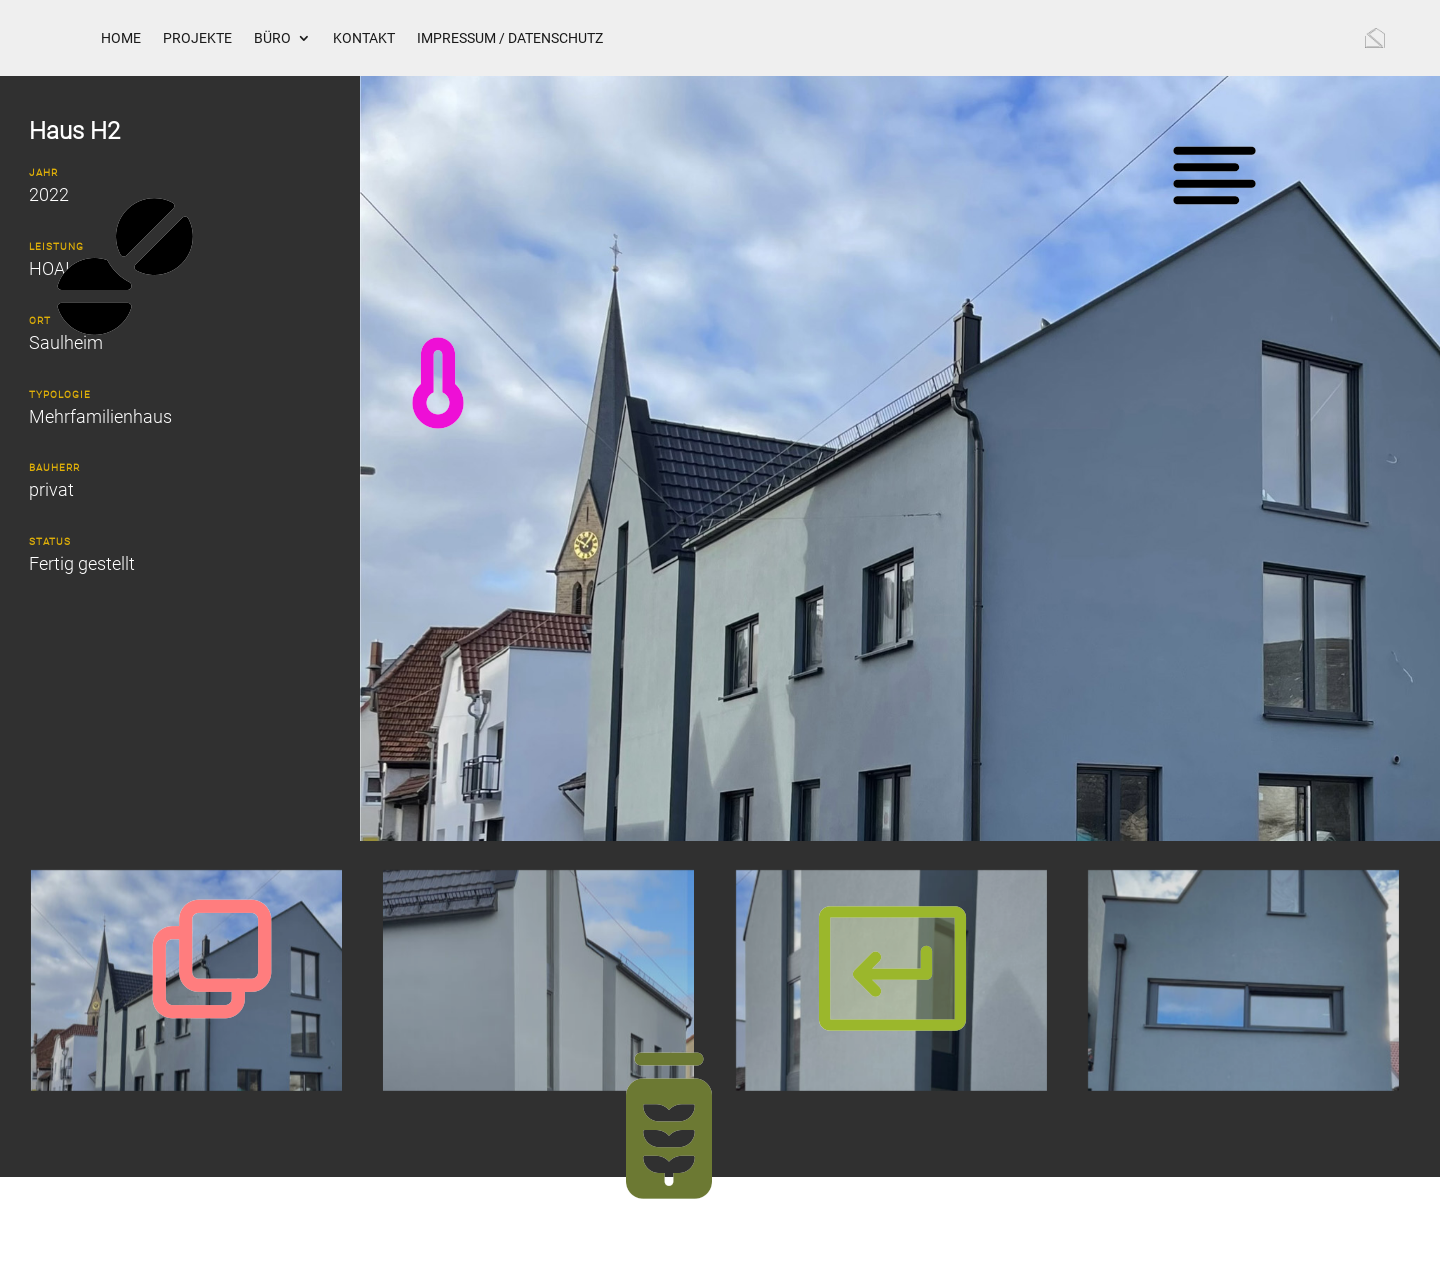  What do you see at coordinates (669, 1130) in the screenshot?
I see `view stored grain or wheat inventory` at bounding box center [669, 1130].